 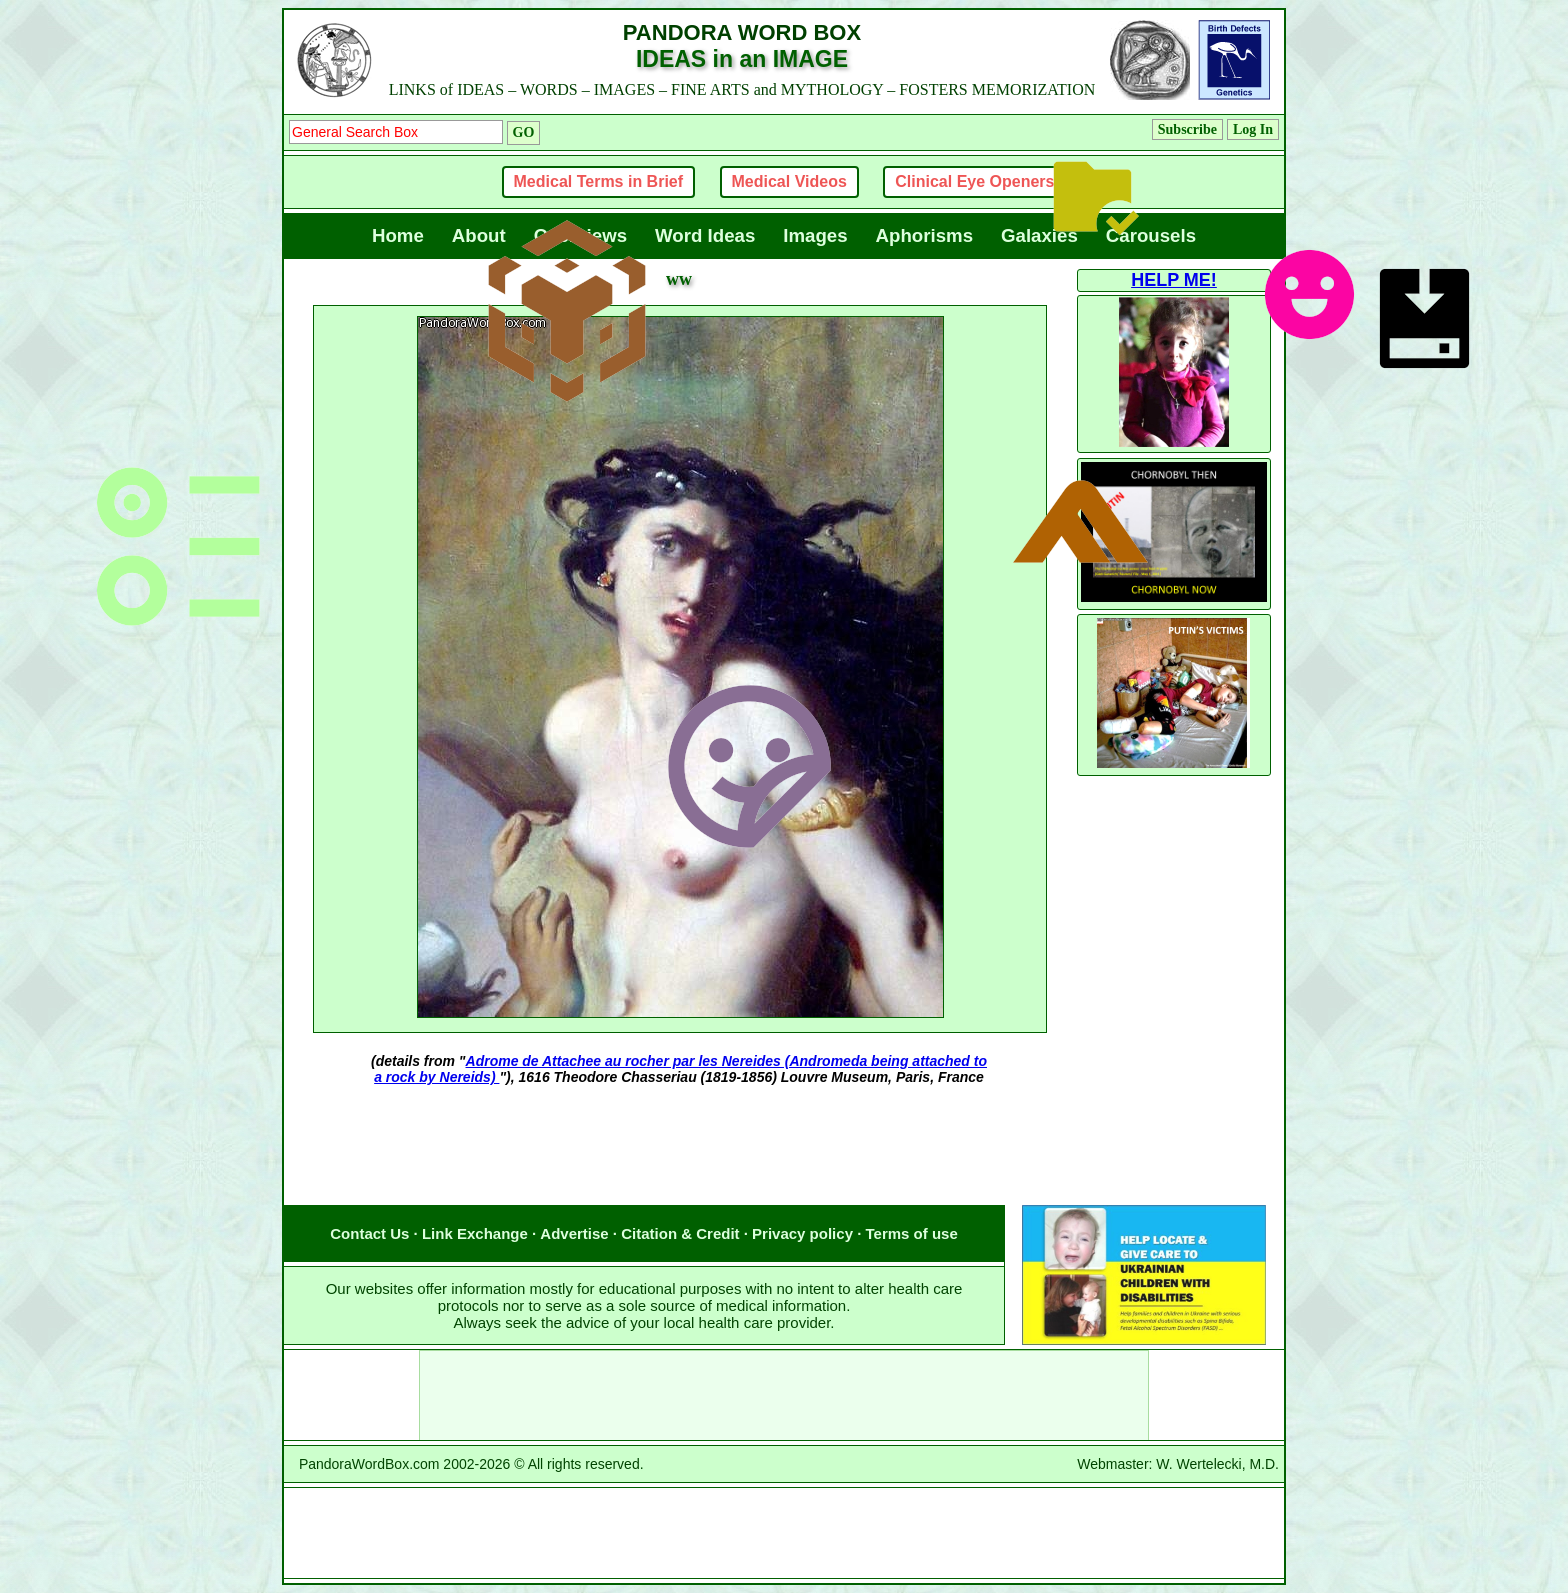 What do you see at coordinates (1424, 318) in the screenshot?
I see `install an app or software` at bounding box center [1424, 318].